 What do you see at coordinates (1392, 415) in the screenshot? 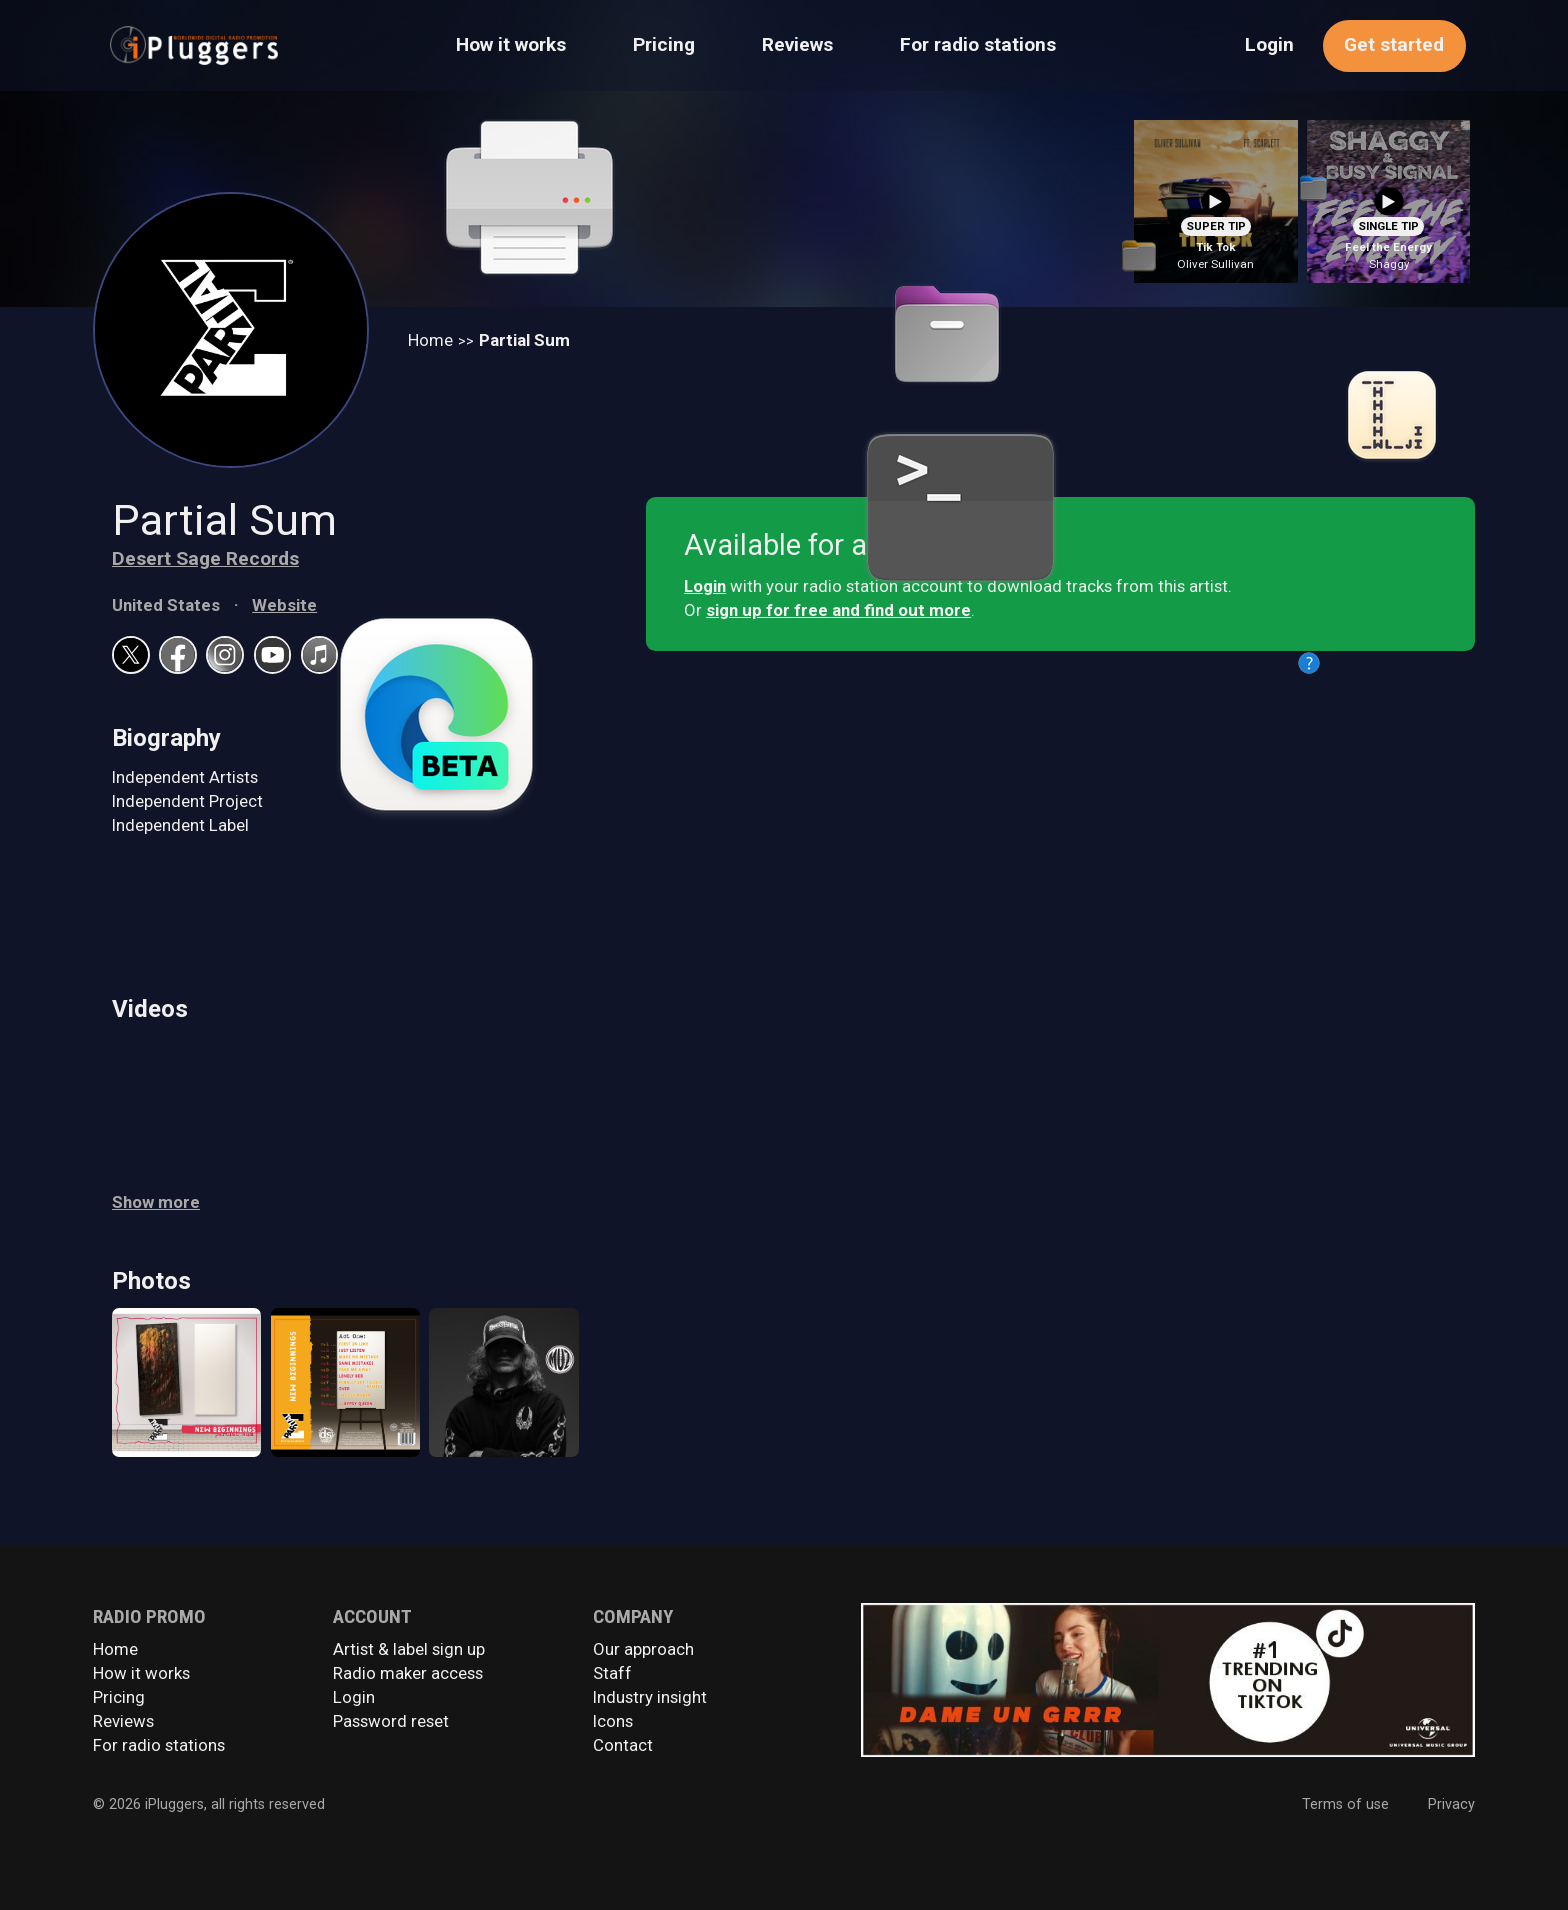
I see `open letterpress text editor app` at bounding box center [1392, 415].